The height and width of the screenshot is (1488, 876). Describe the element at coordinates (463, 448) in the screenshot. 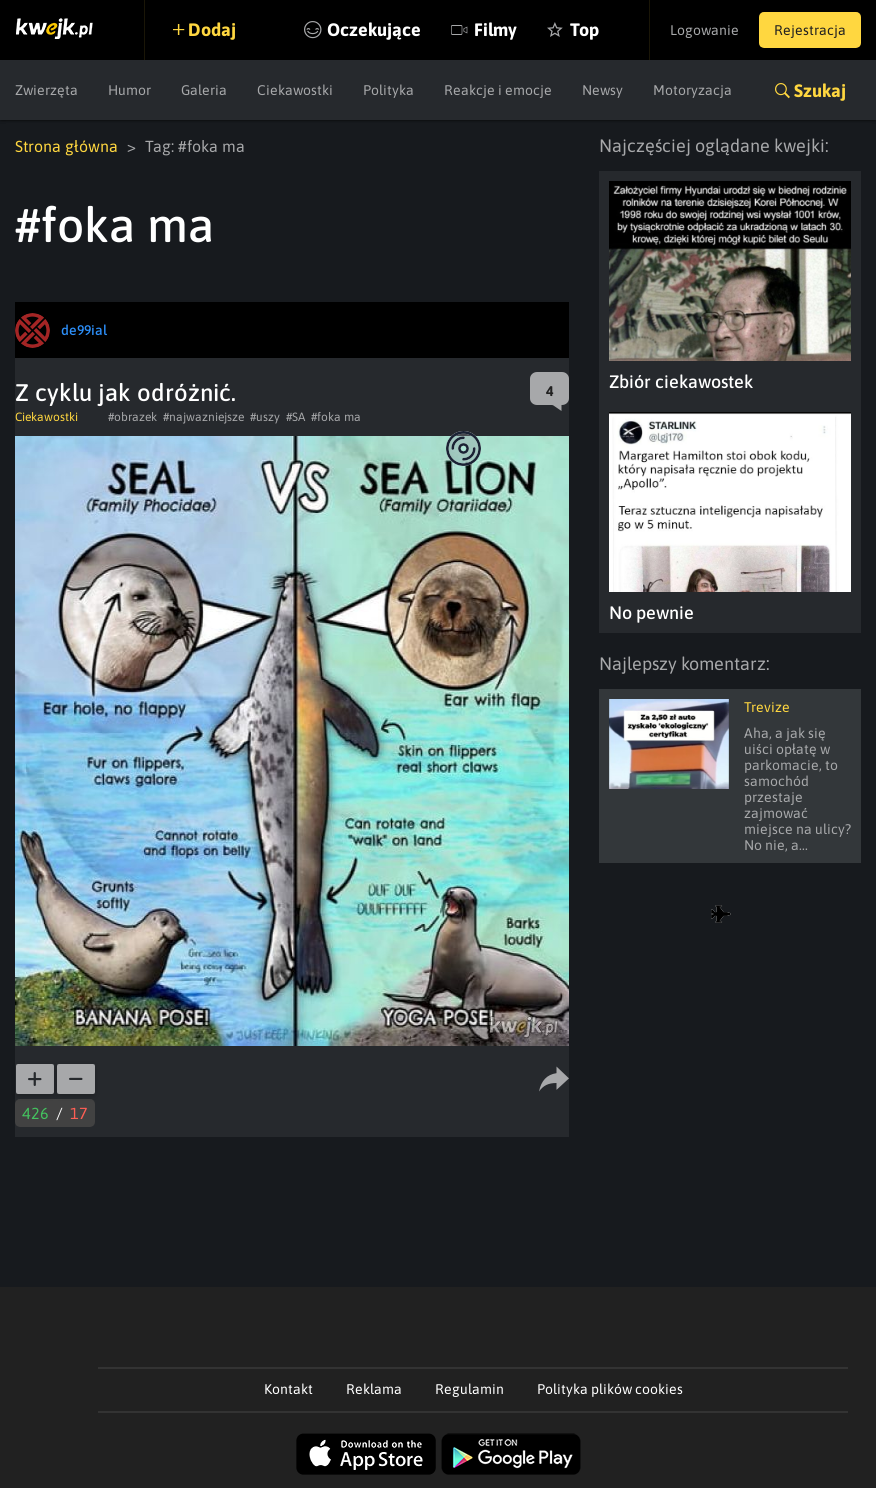

I see `access music or audio library` at that location.